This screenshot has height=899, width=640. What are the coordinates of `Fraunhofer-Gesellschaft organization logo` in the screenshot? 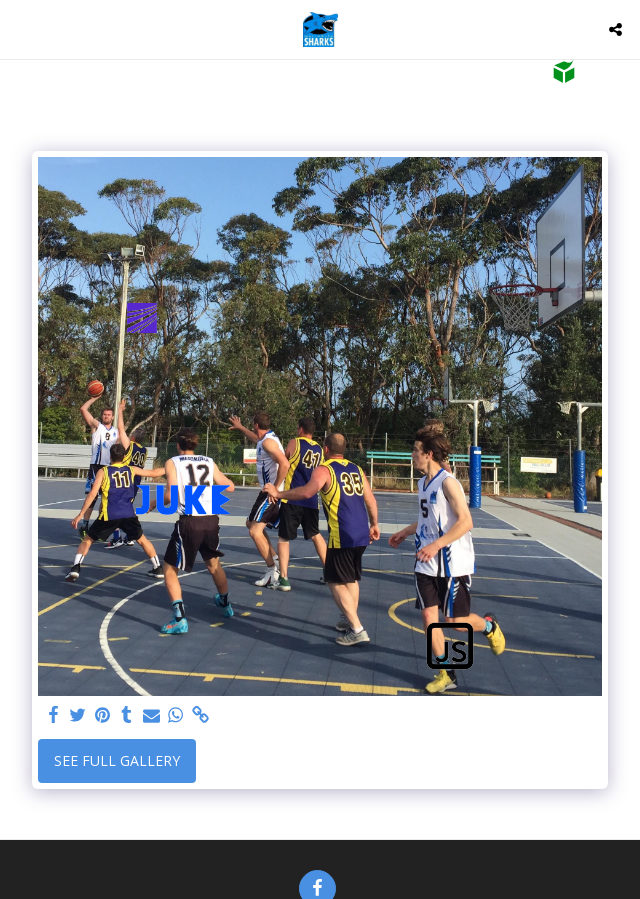 It's located at (142, 318).